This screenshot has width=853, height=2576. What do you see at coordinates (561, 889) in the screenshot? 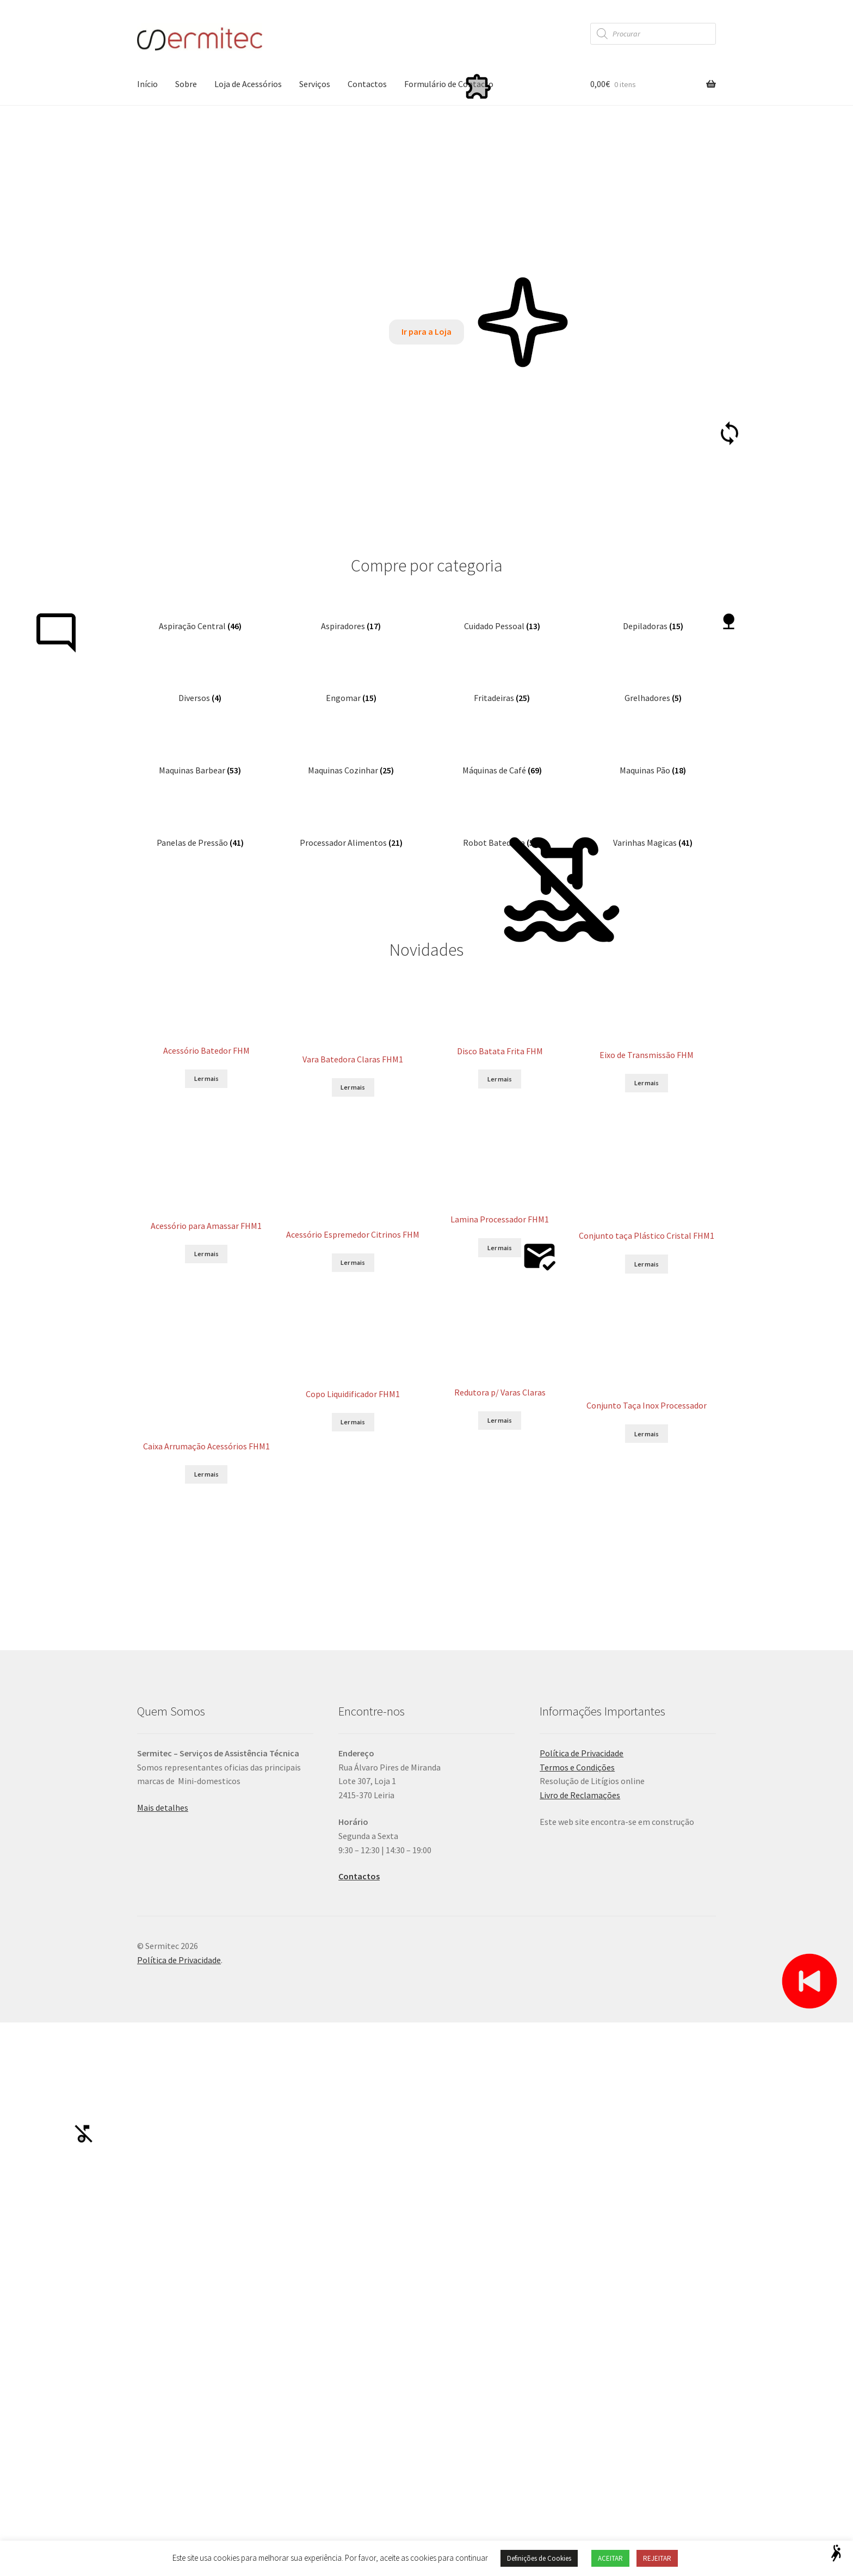
I see `pool closed or unavailable` at bounding box center [561, 889].